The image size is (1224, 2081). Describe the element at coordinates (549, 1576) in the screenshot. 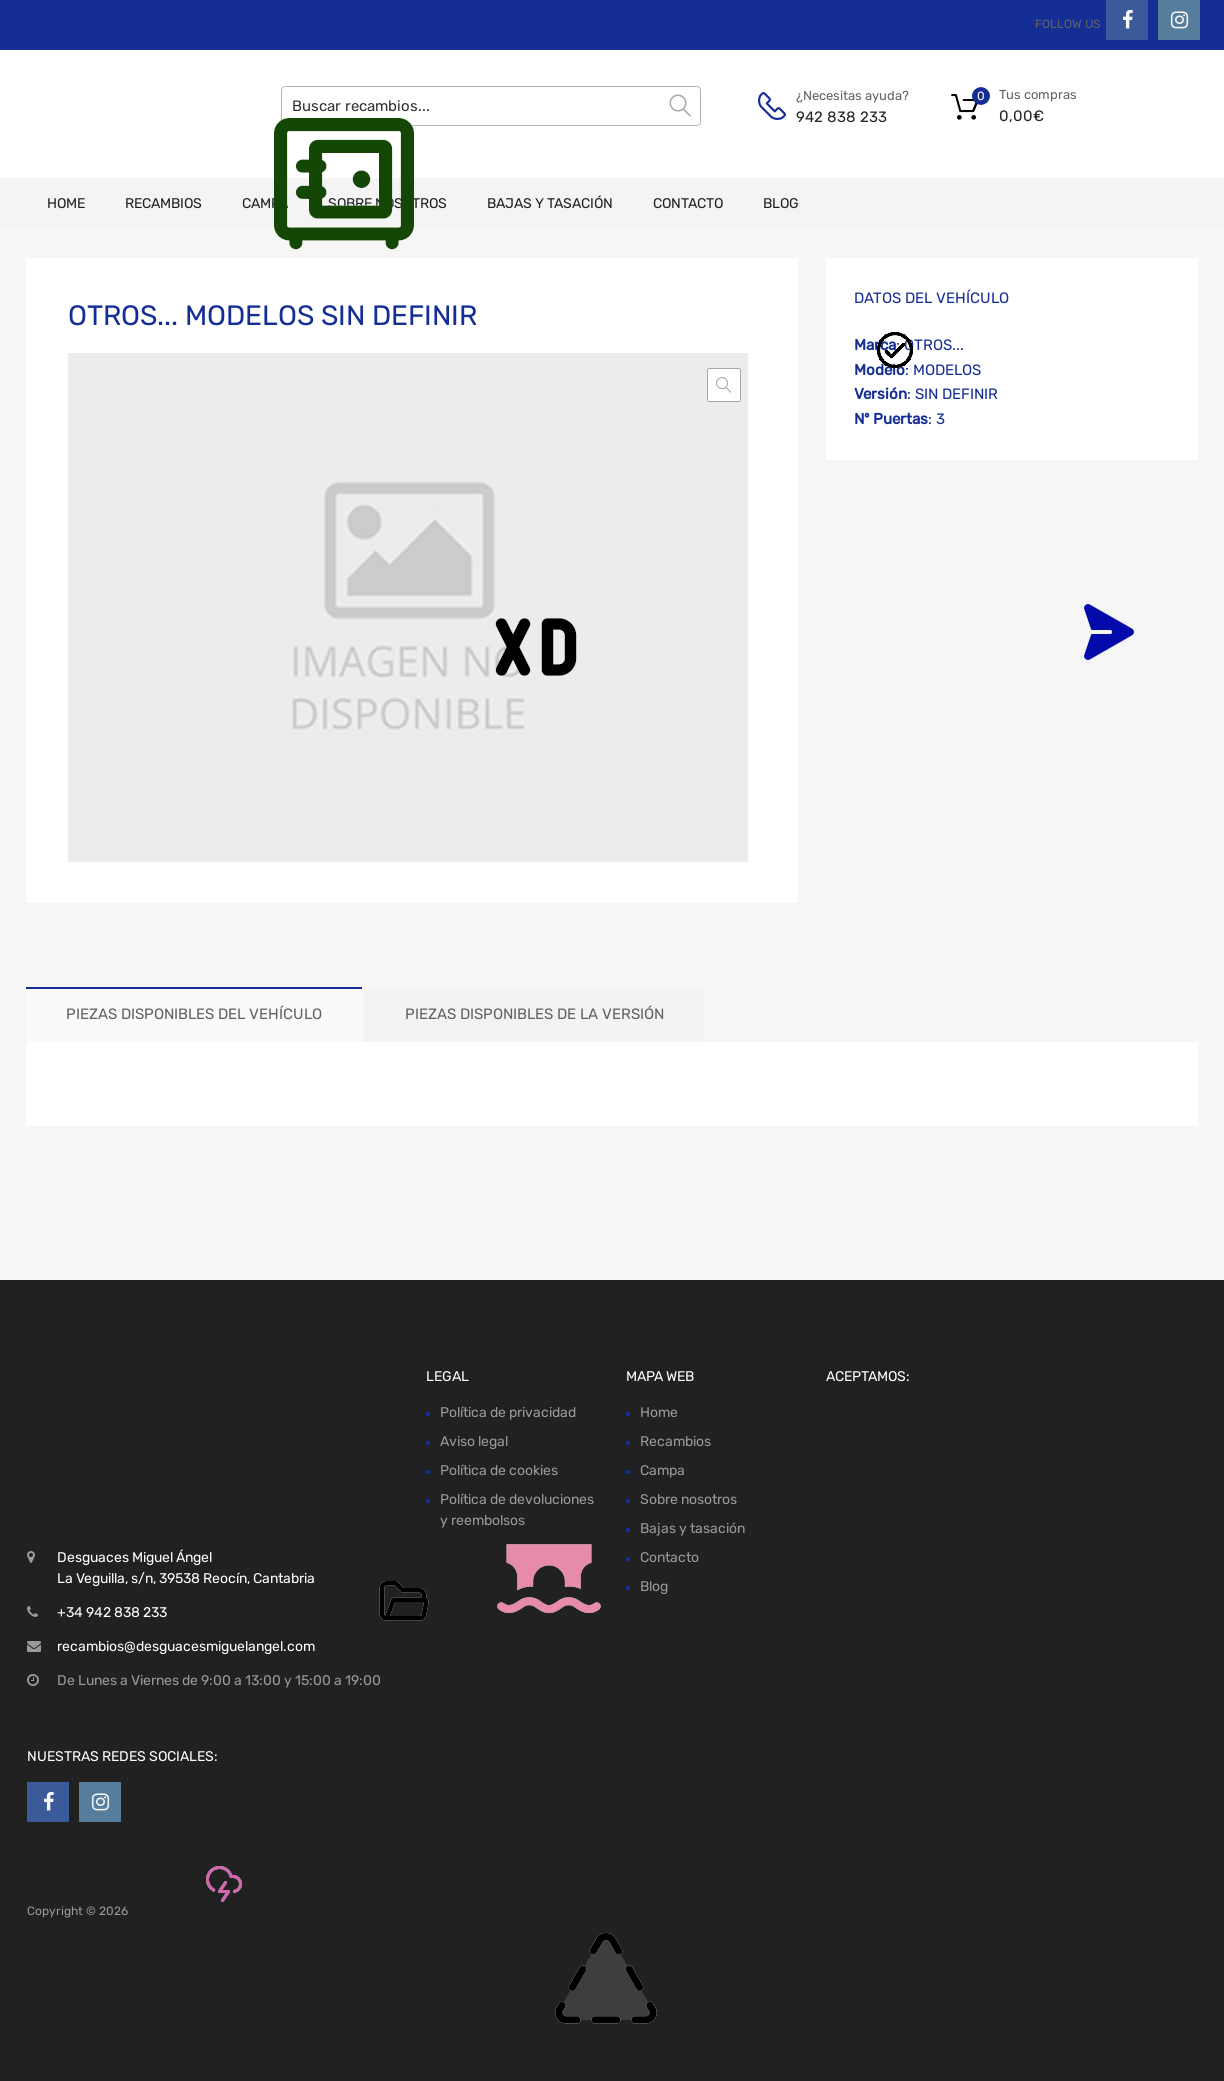

I see `indicates a bridge or water crossing location` at that location.